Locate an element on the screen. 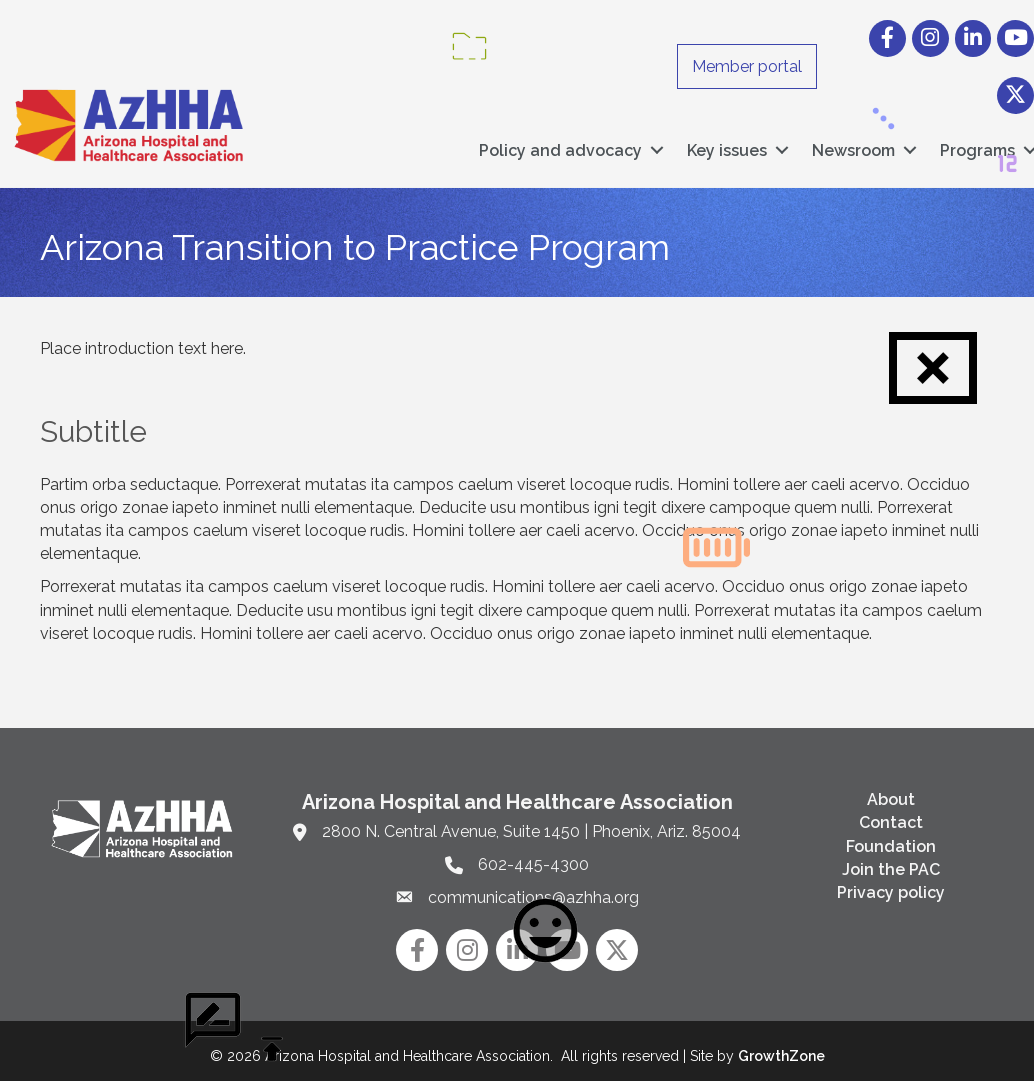 The height and width of the screenshot is (1081, 1034). write a review or rating is located at coordinates (213, 1020).